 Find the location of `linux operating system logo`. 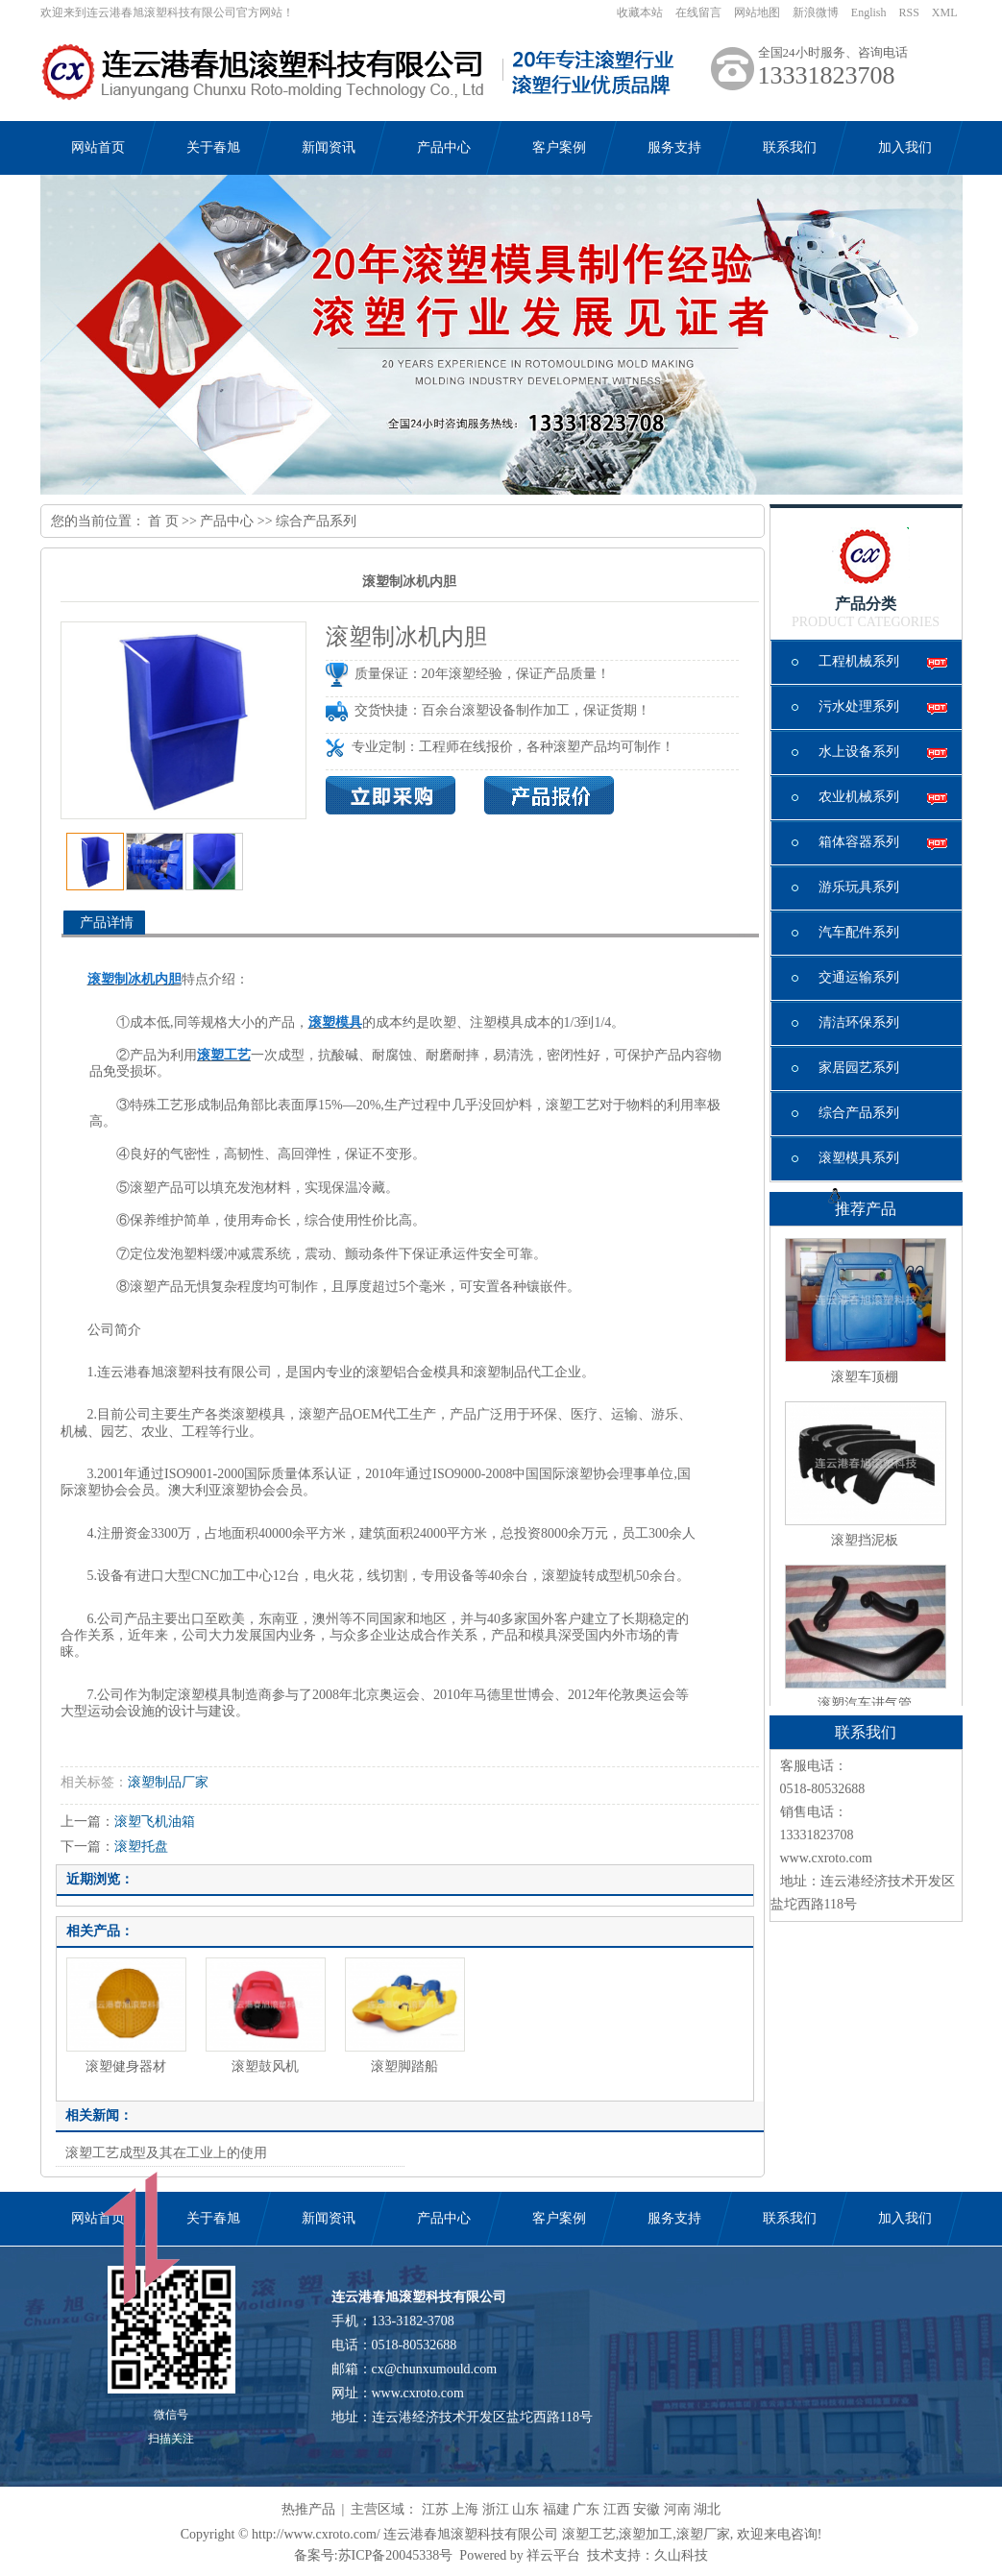

linux operating system logo is located at coordinates (835, 1196).